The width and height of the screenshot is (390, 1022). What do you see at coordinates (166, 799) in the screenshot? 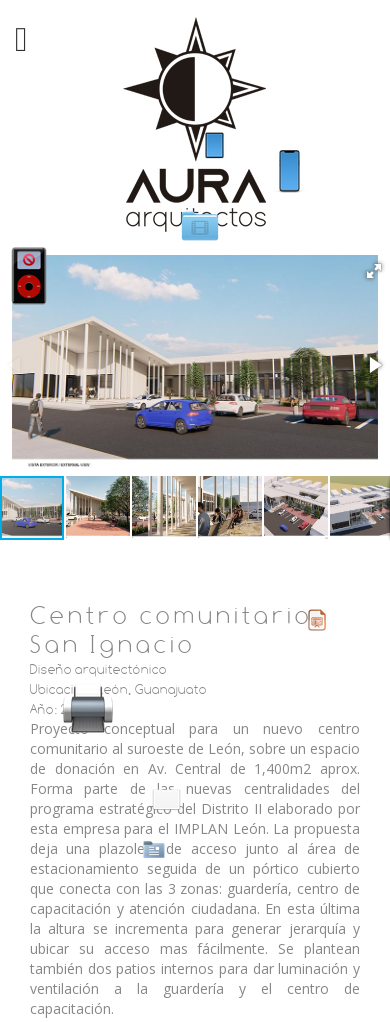
I see `generic bluetooth device placeholder` at bounding box center [166, 799].